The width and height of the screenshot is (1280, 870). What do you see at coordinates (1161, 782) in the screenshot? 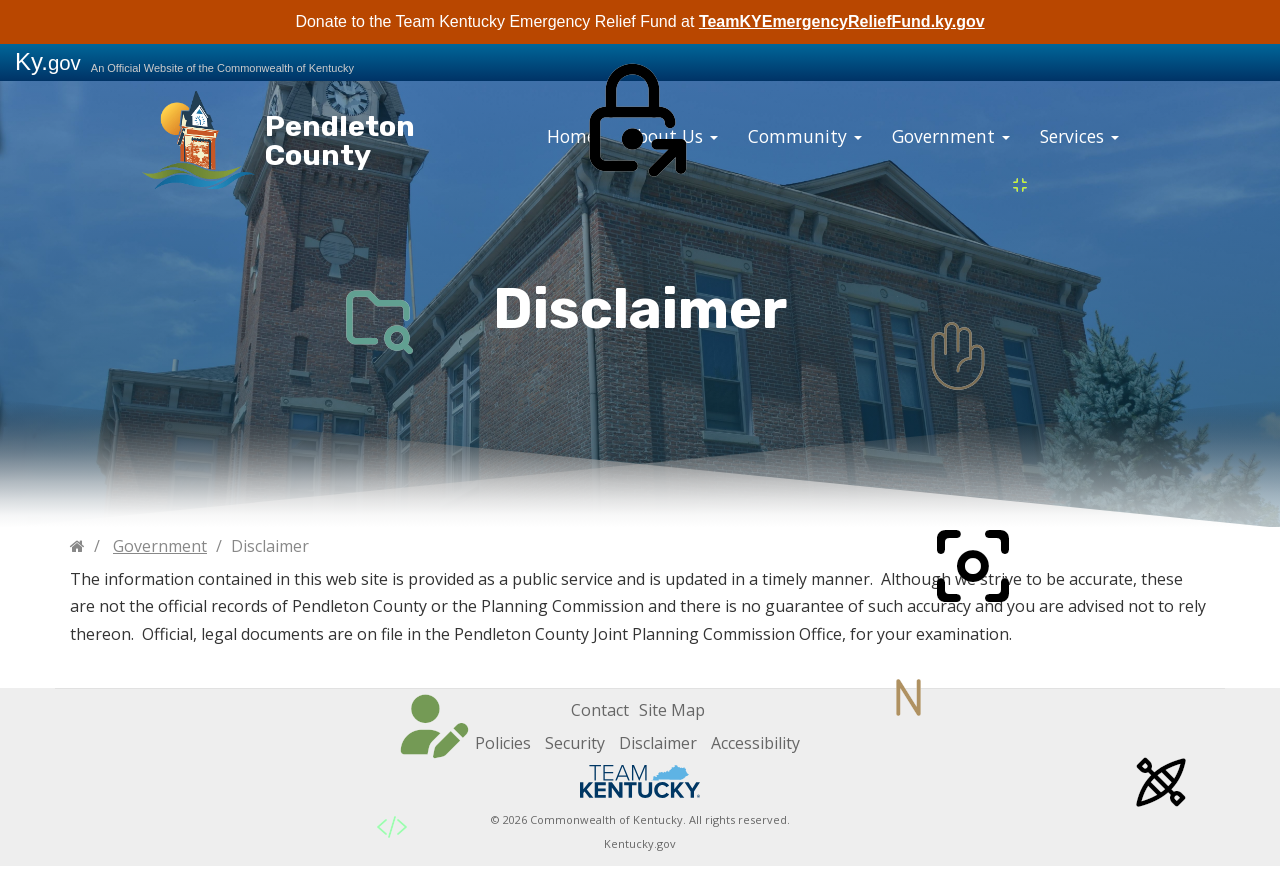
I see `kayak or canoe activity option` at bounding box center [1161, 782].